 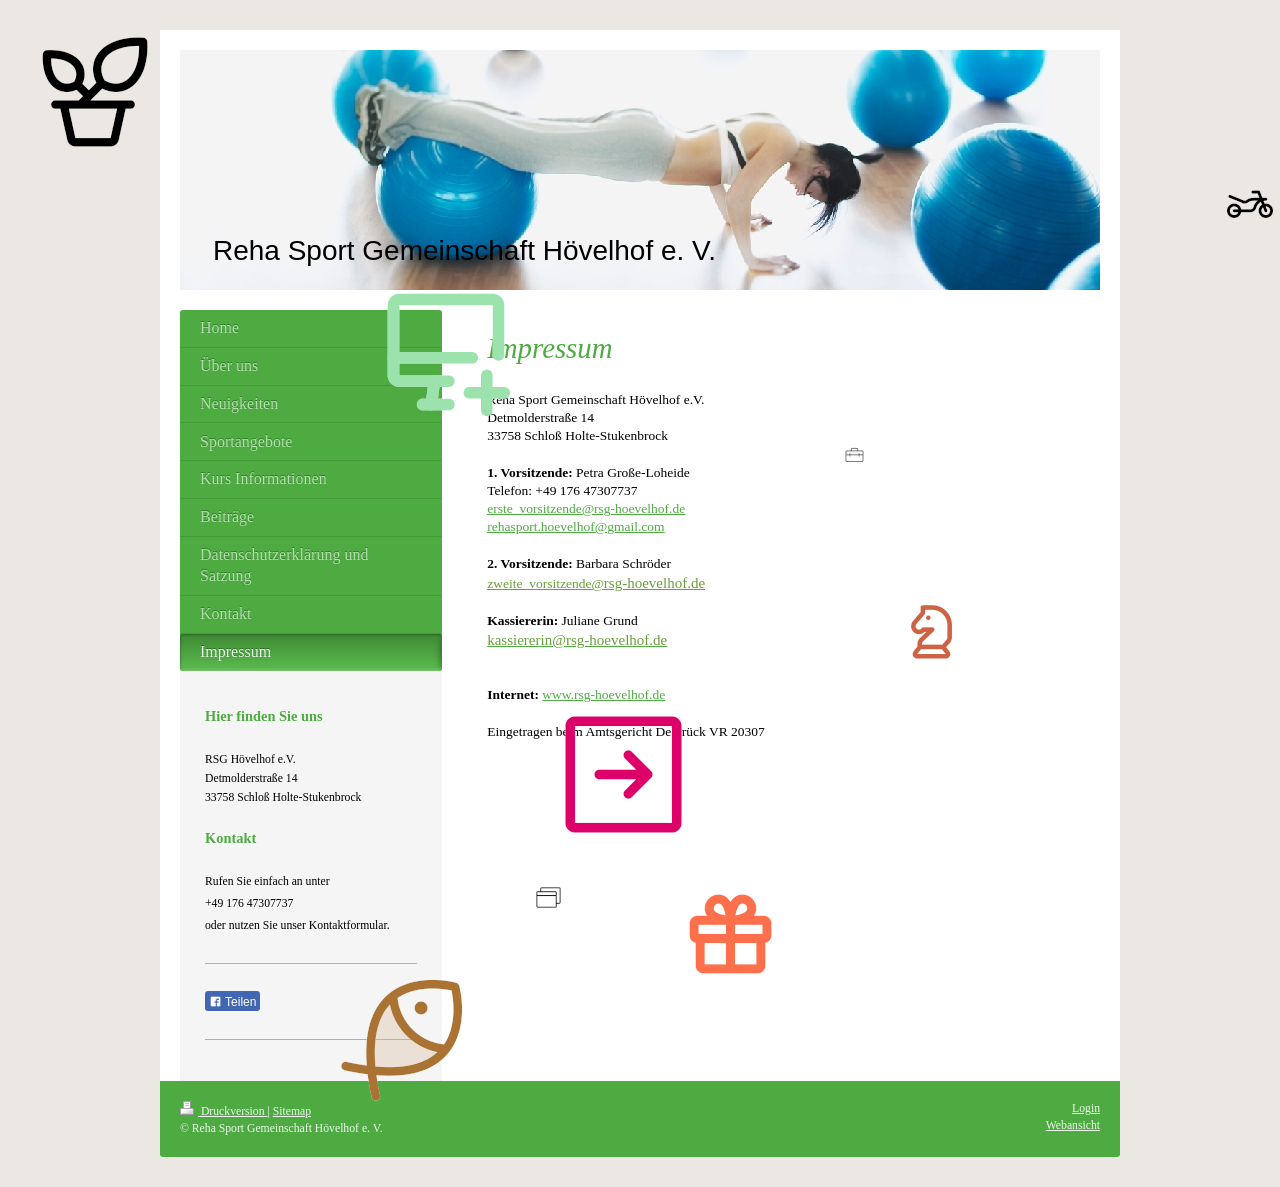 I want to click on access tools and utilities, so click(x=854, y=455).